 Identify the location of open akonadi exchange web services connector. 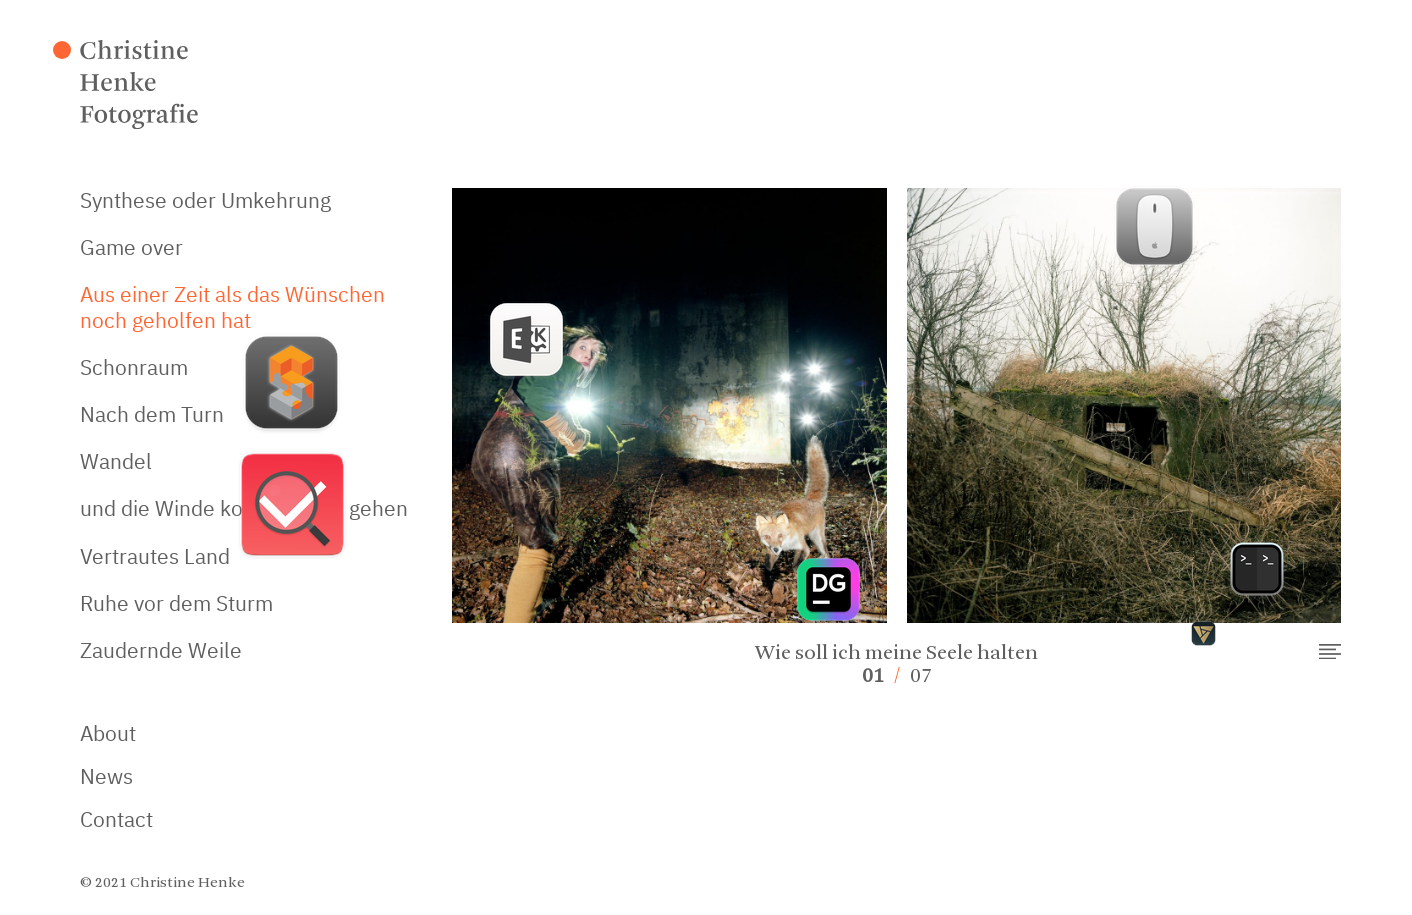
(526, 339).